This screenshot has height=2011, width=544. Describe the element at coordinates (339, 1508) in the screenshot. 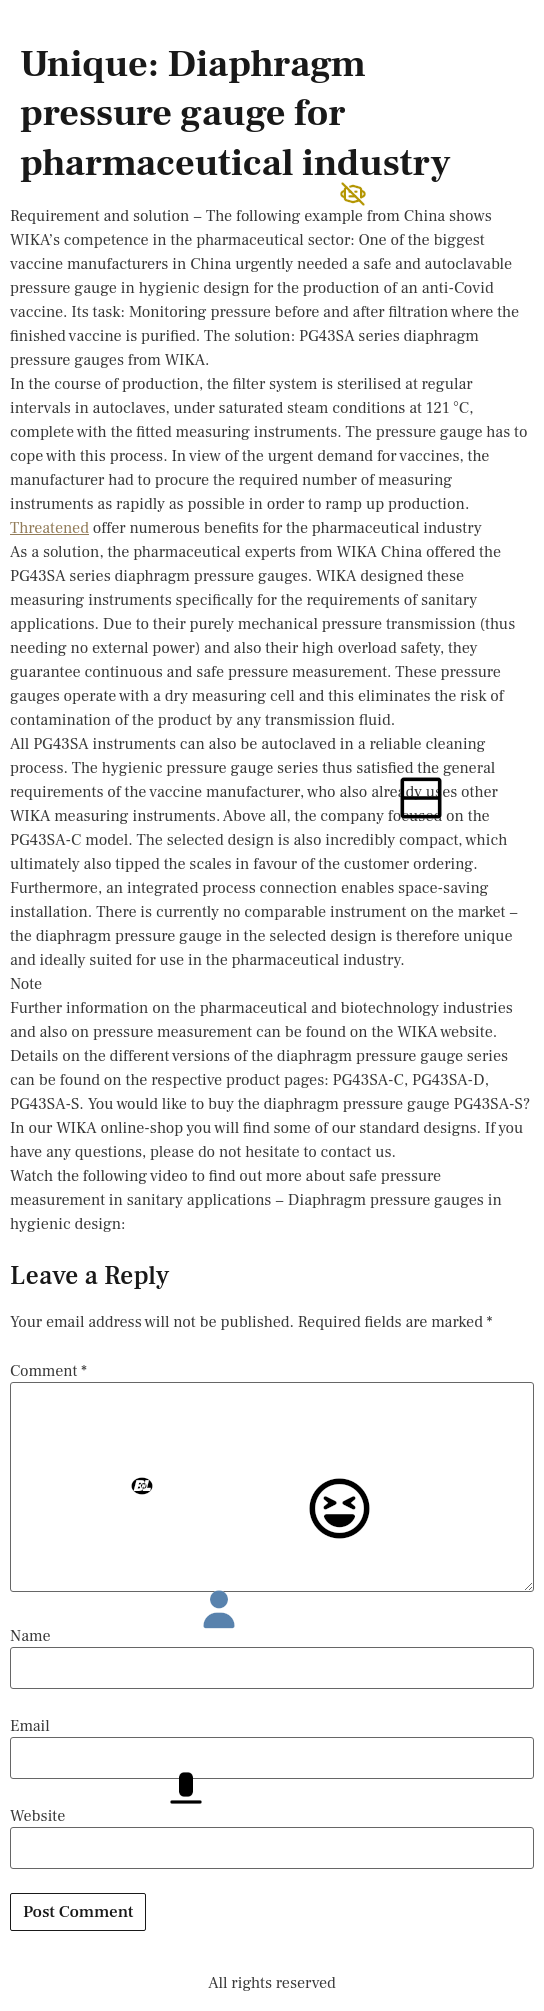

I see `react with a laughing emoji` at that location.